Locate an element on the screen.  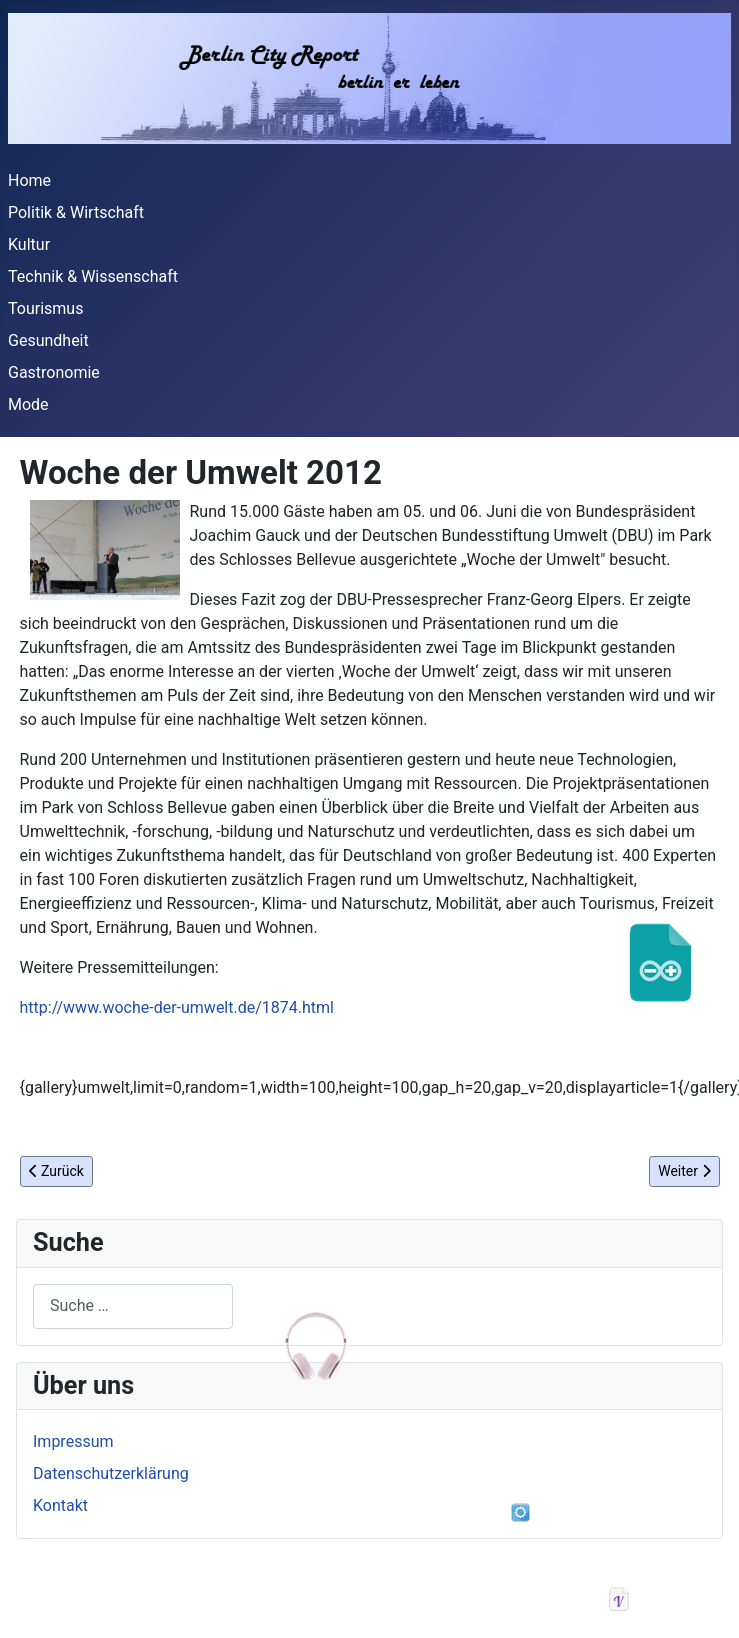
windows installer package file is located at coordinates (520, 1512).